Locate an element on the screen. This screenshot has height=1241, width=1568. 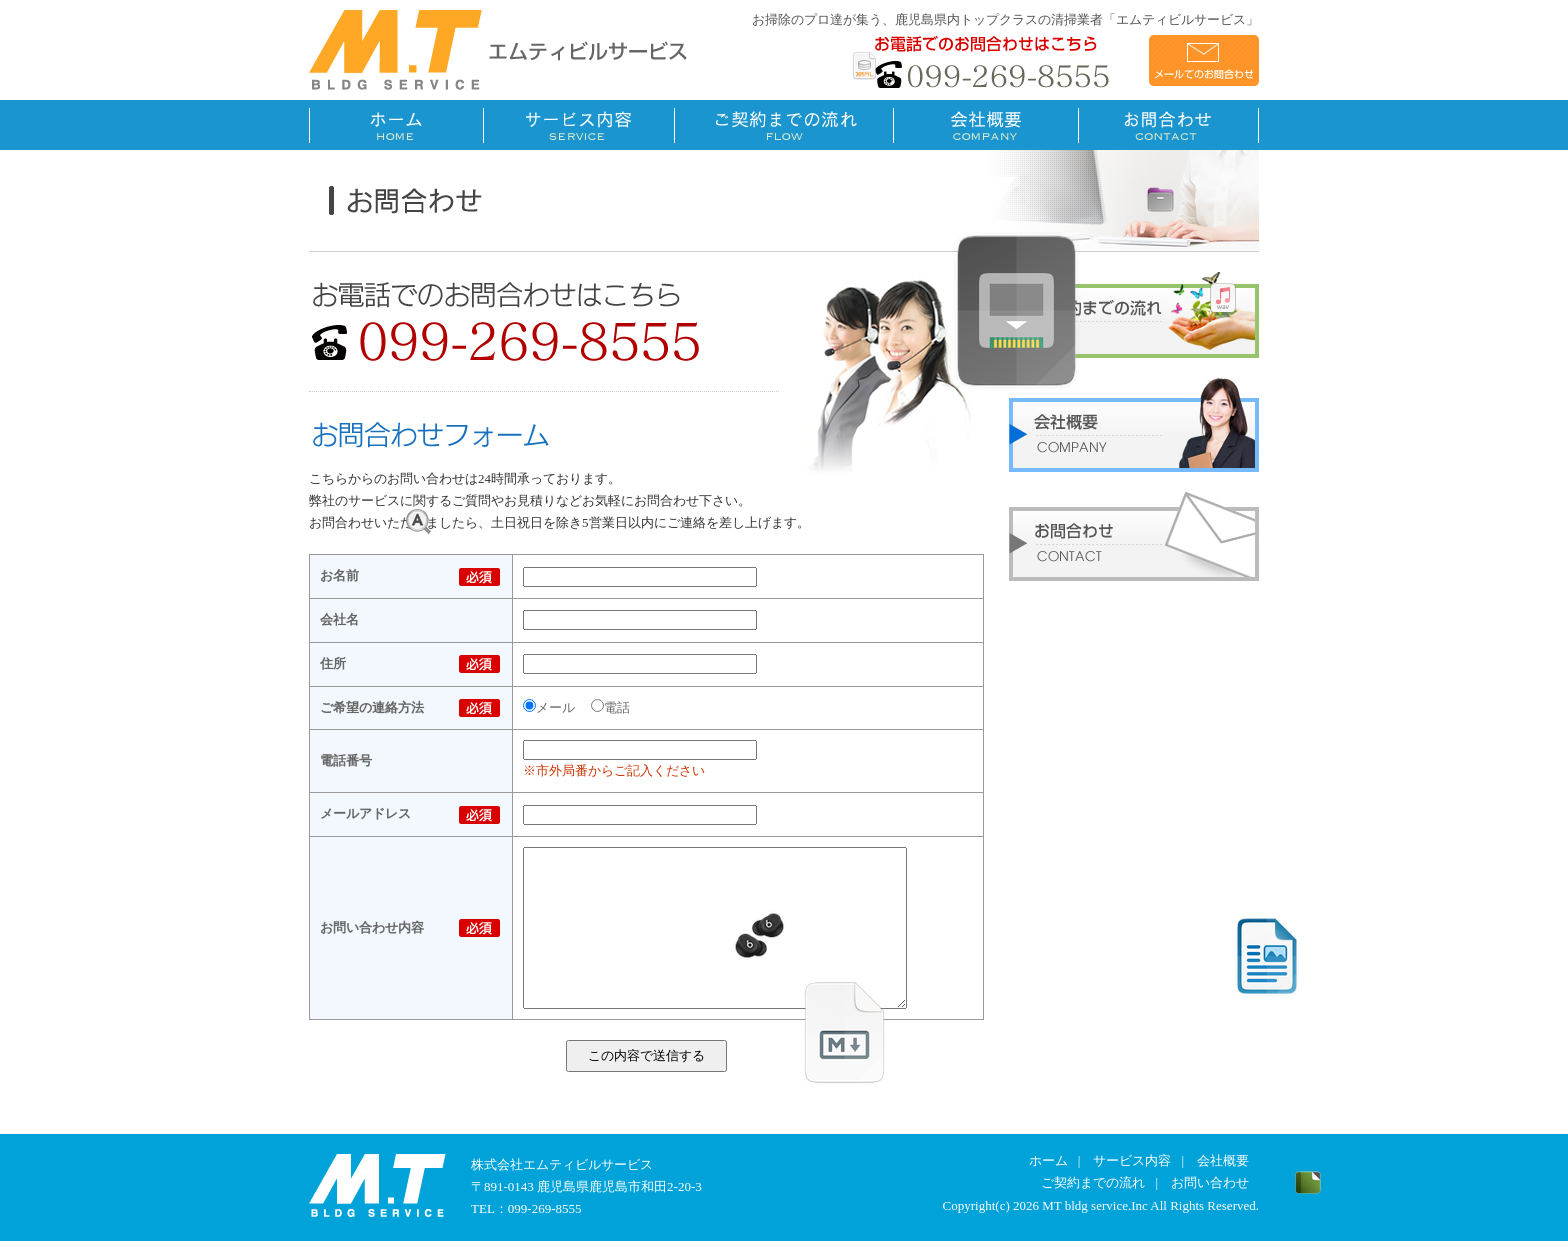
audio file in wav format is located at coordinates (1223, 298).